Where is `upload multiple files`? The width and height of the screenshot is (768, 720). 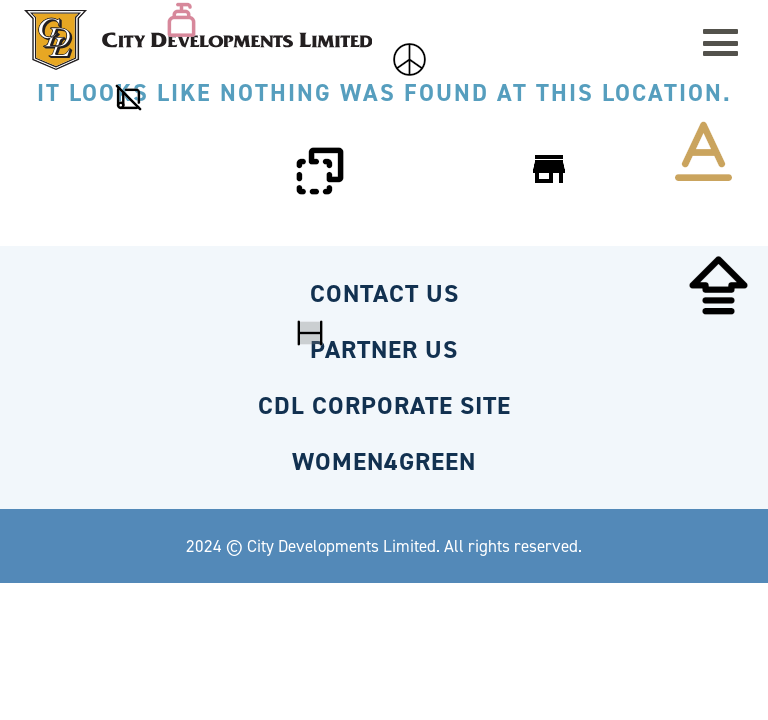 upload multiple files is located at coordinates (718, 287).